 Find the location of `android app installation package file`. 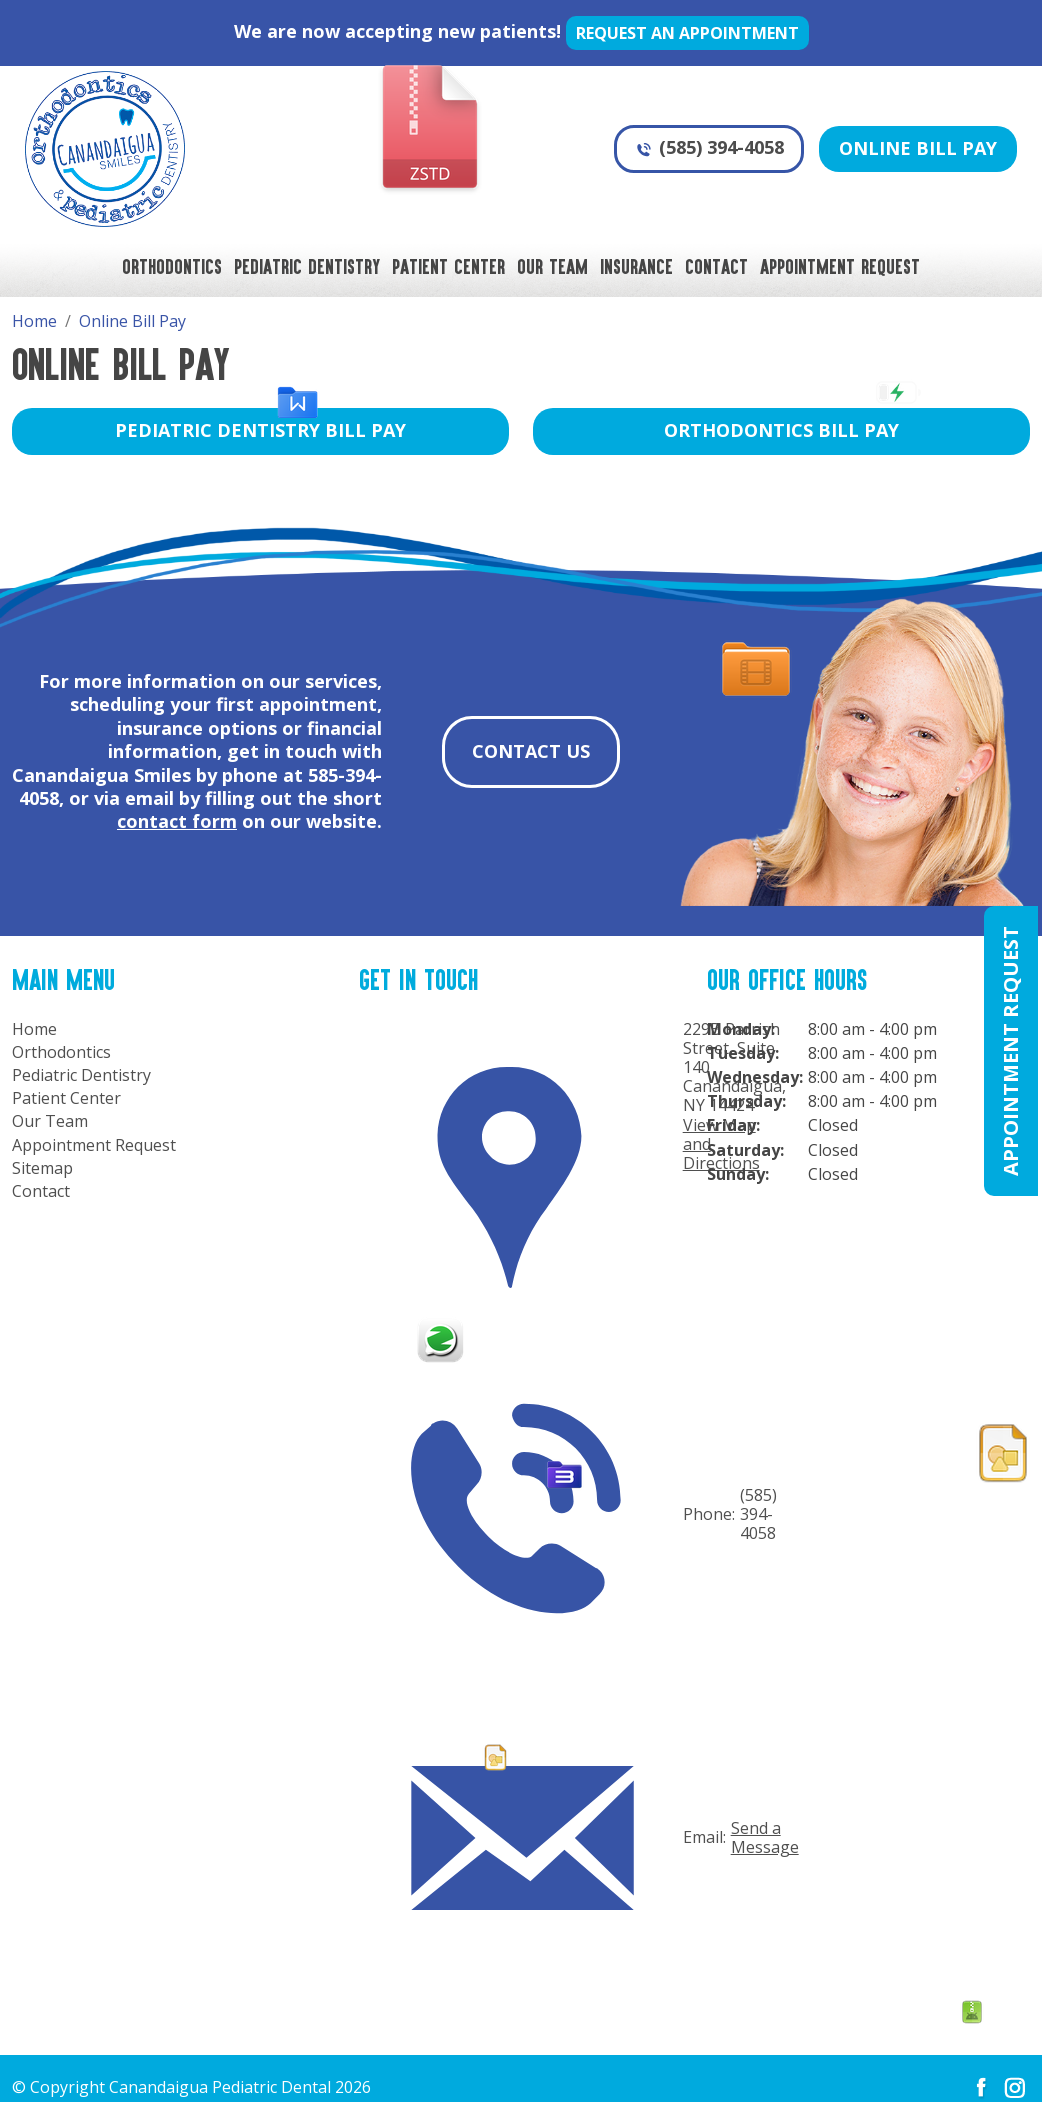

android app installation package file is located at coordinates (972, 2012).